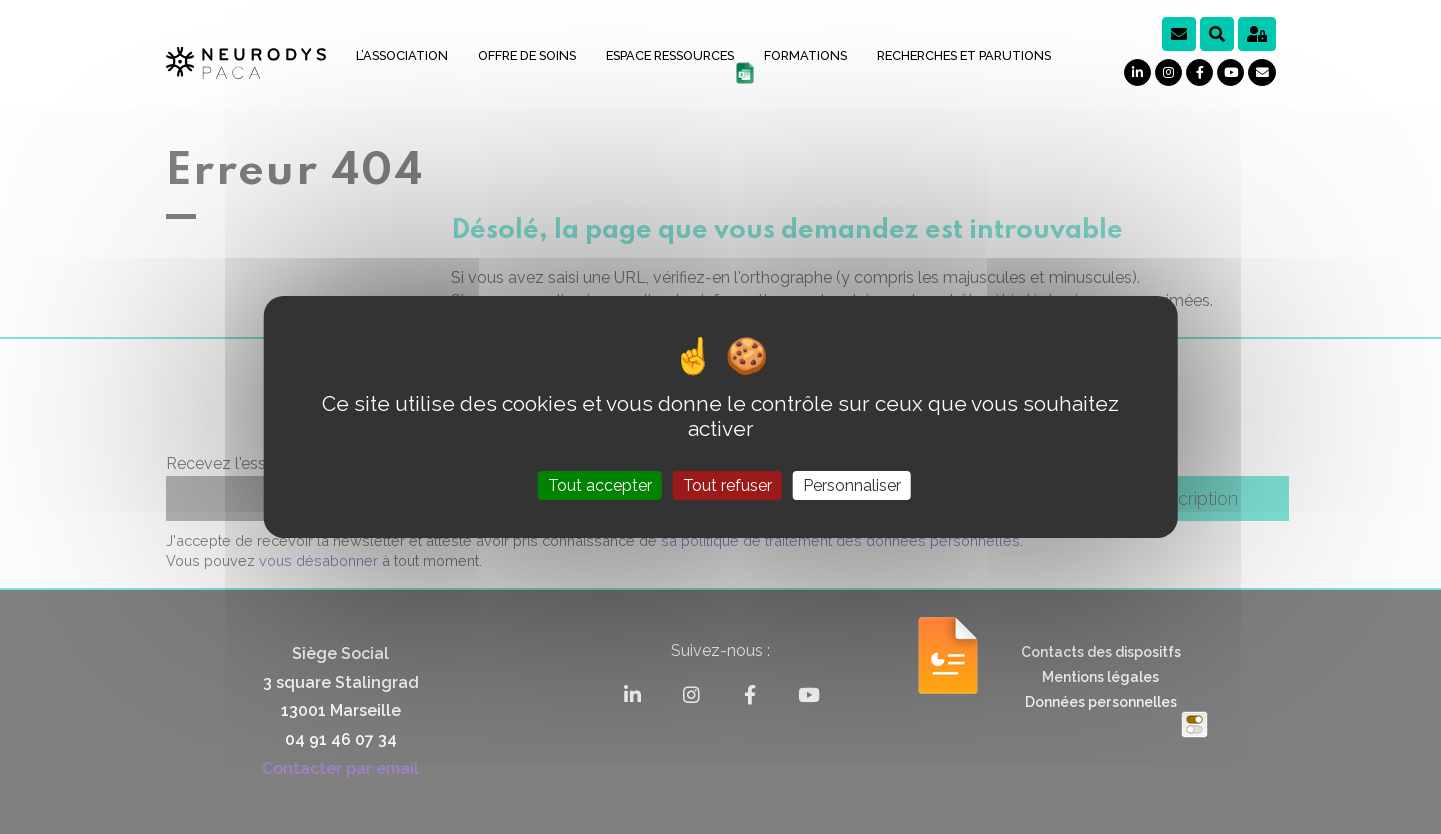 The image size is (1441, 834). What do you see at coordinates (745, 73) in the screenshot?
I see `open a Microsoft Excel spreadsheet file` at bounding box center [745, 73].